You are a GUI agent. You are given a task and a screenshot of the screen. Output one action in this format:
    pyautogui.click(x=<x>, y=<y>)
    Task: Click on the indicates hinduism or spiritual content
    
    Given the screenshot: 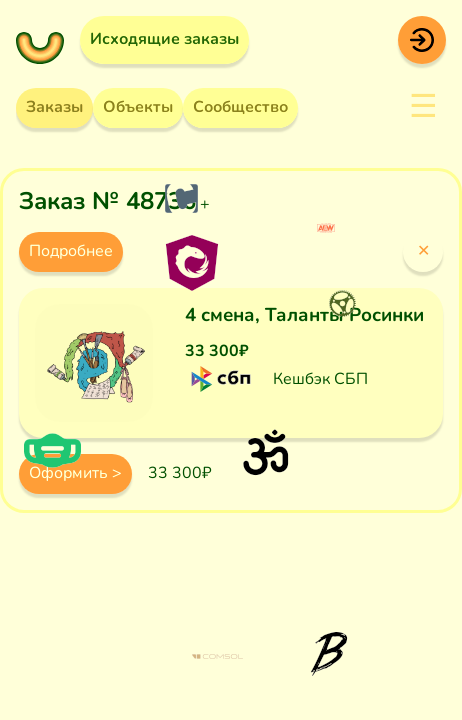 What is the action you would take?
    pyautogui.click(x=265, y=452)
    